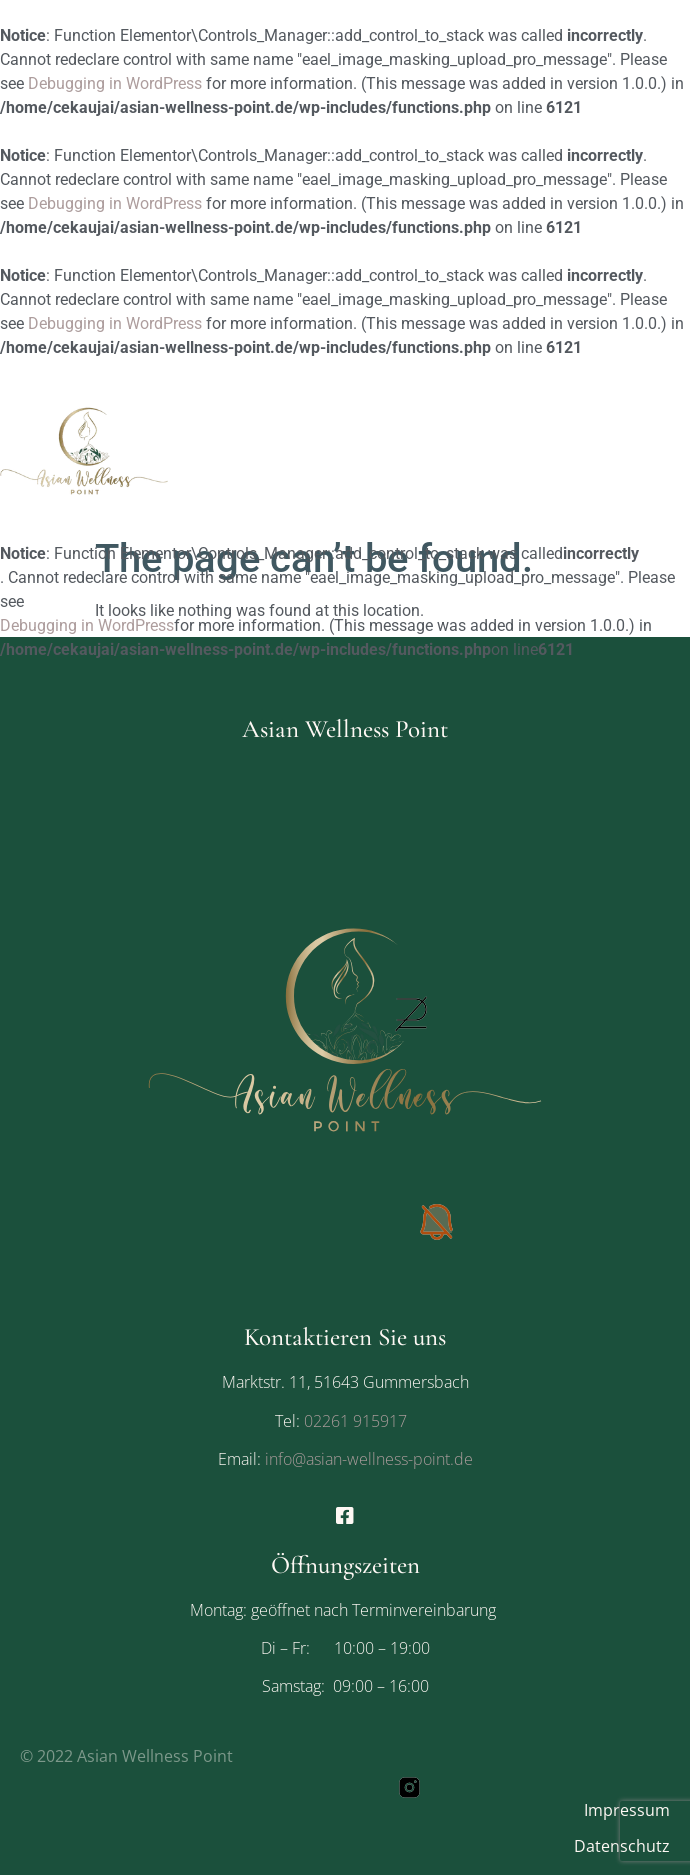 Image resolution: width=690 pixels, height=1875 pixels. Describe the element at coordinates (411, 1014) in the screenshot. I see `indicates "not superset of" in mathematical notation` at that location.